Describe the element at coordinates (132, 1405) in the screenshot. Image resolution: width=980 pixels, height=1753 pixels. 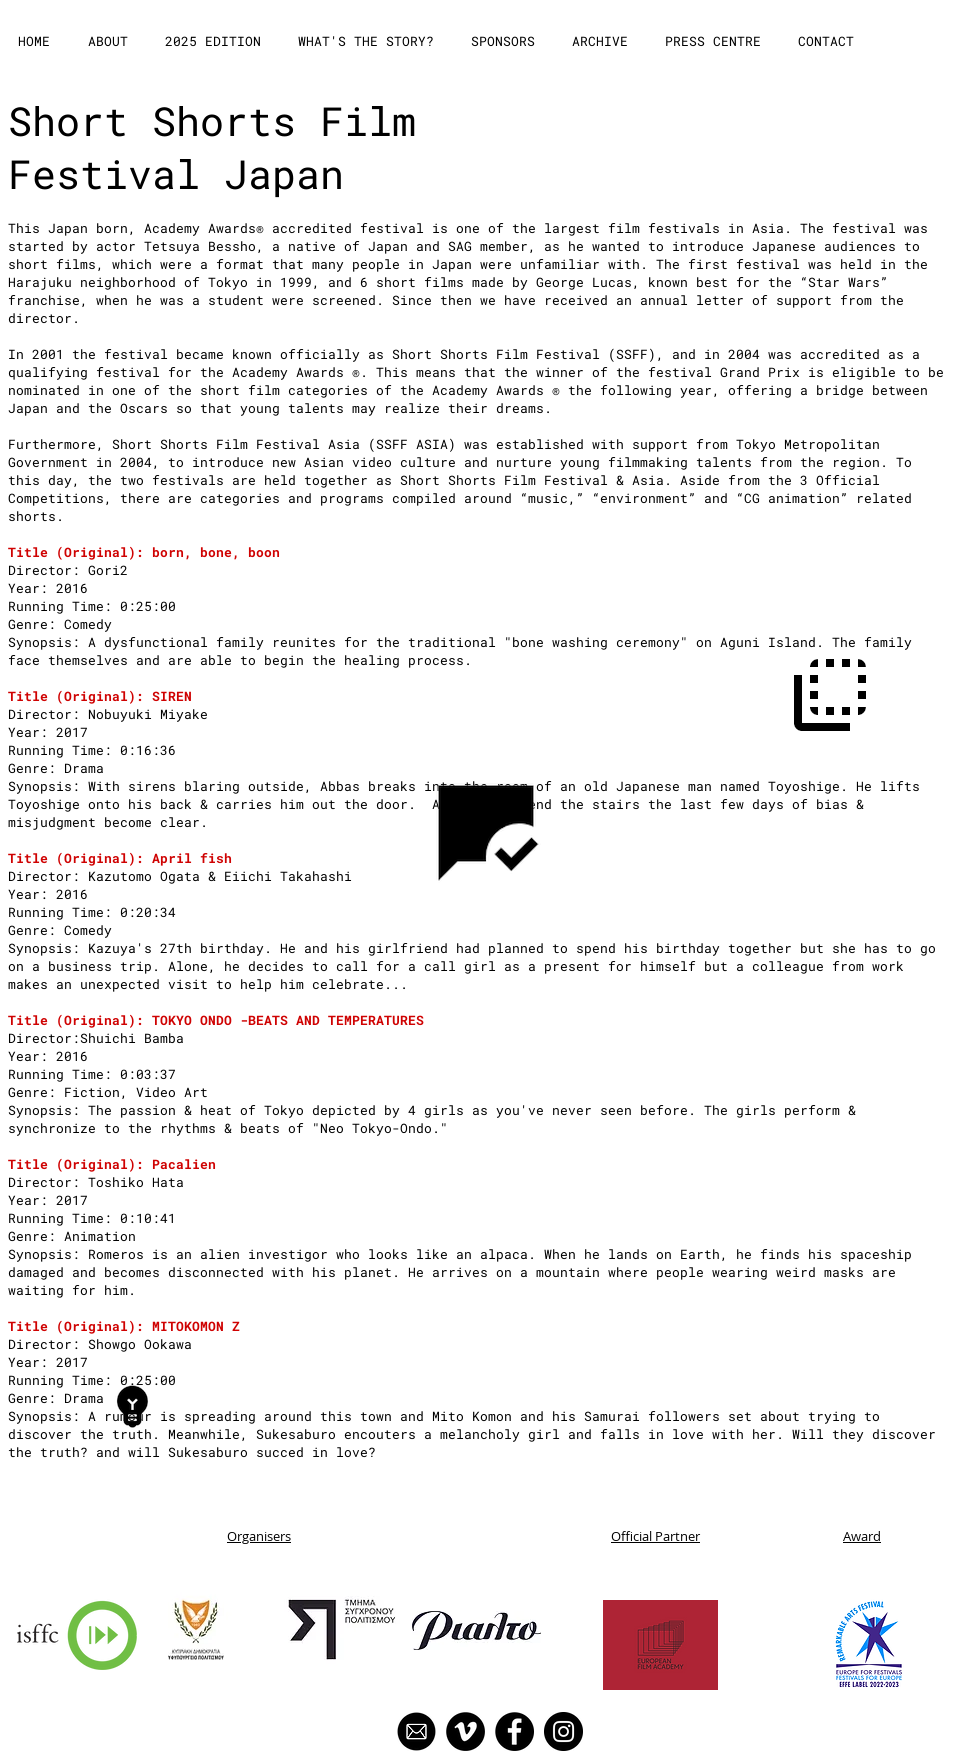
I see `access tips or ideas` at that location.